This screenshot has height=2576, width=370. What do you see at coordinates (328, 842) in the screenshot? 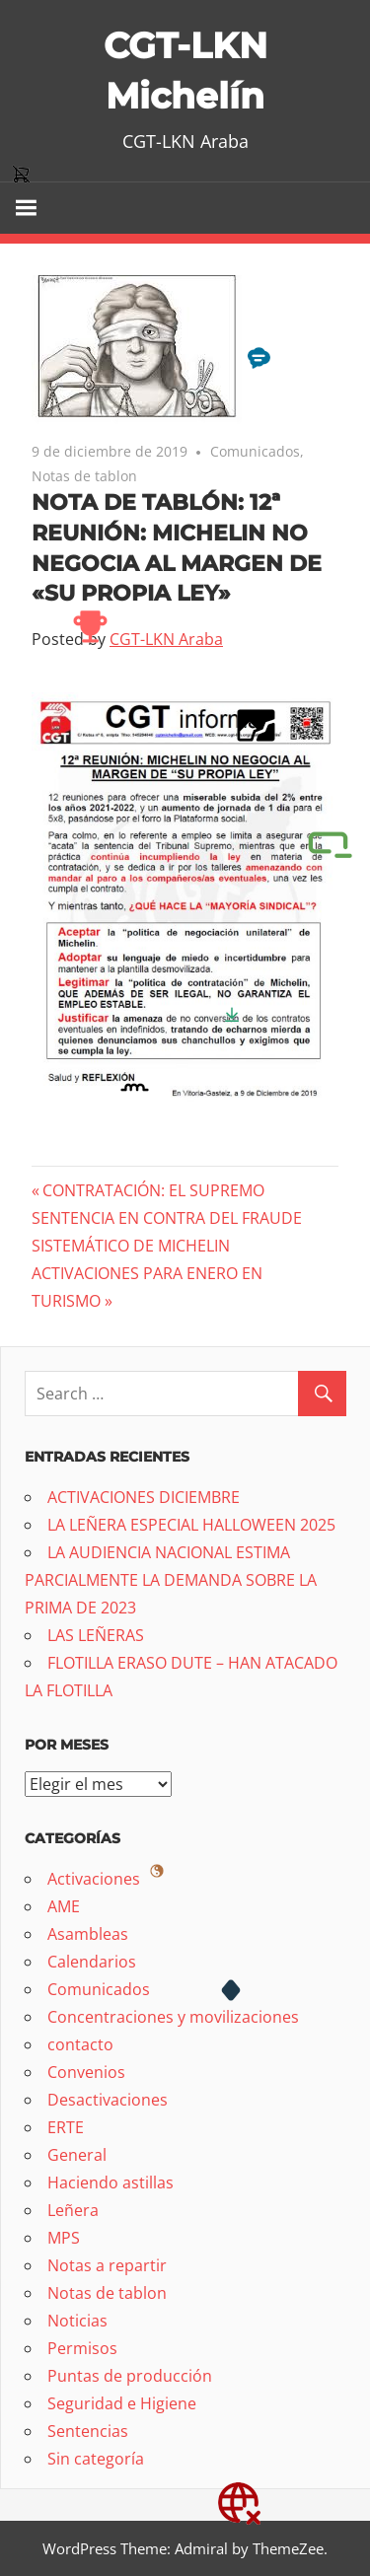
I see `remove a variable from your code` at bounding box center [328, 842].